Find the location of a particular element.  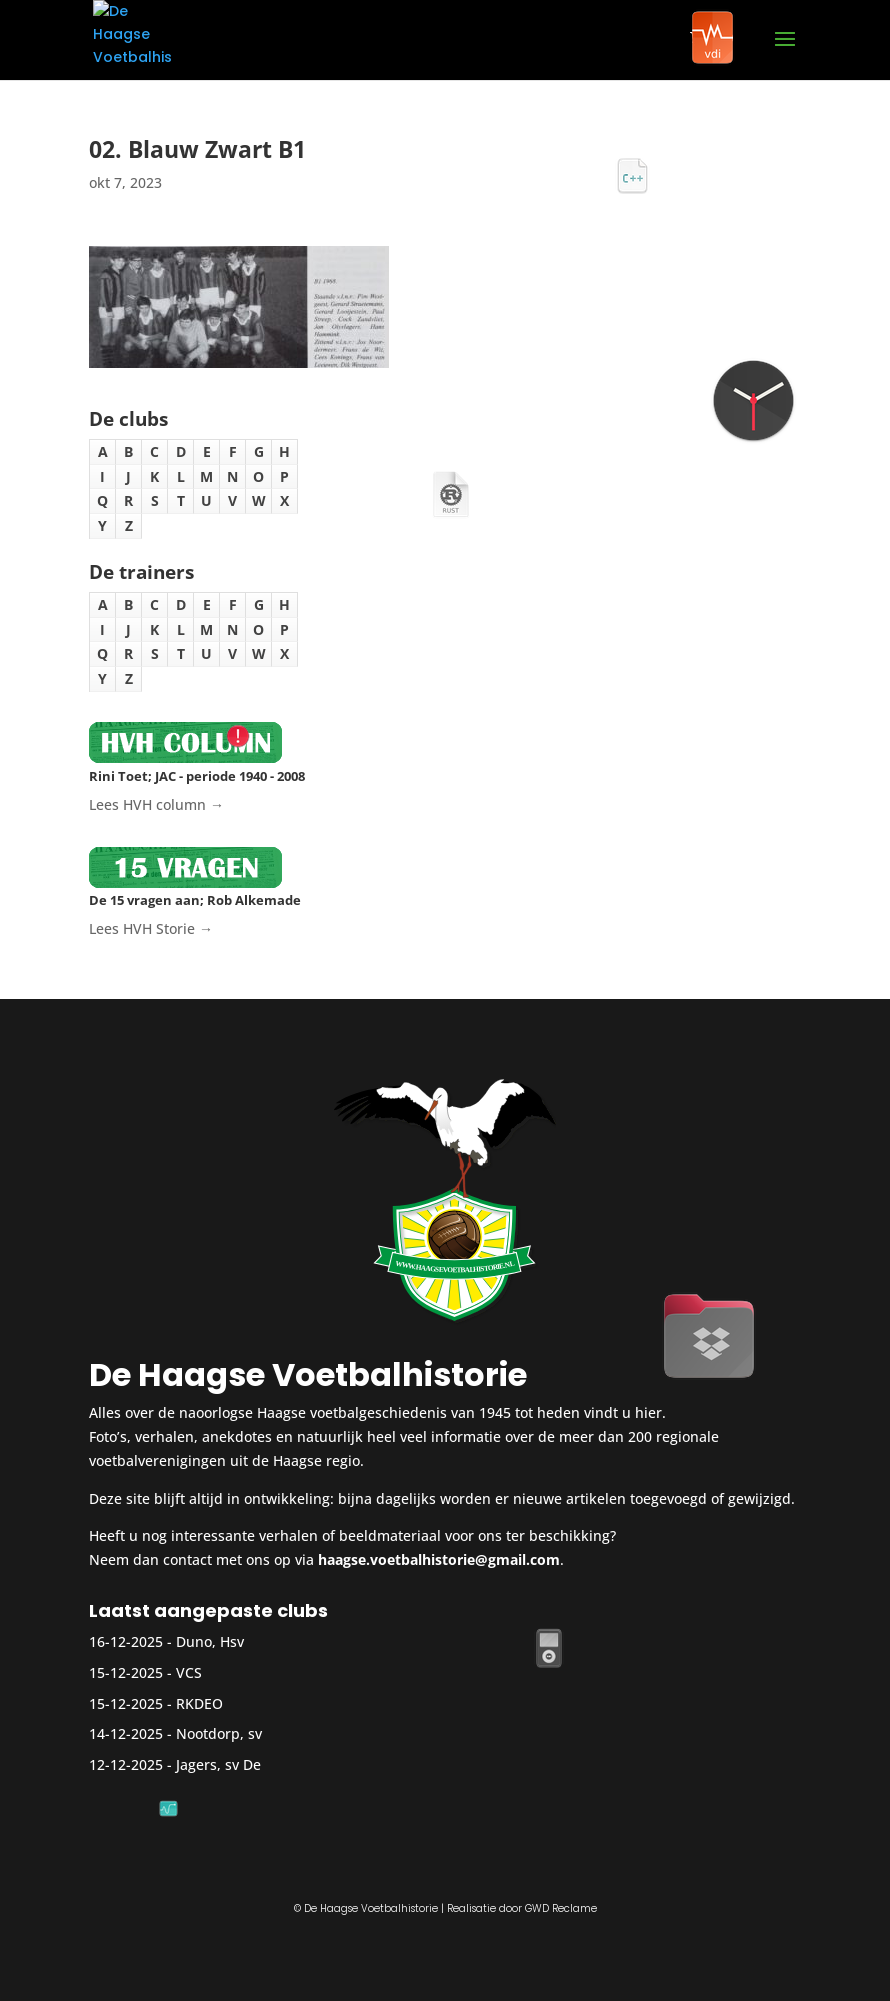

open system resource usage monitor is located at coordinates (168, 1808).